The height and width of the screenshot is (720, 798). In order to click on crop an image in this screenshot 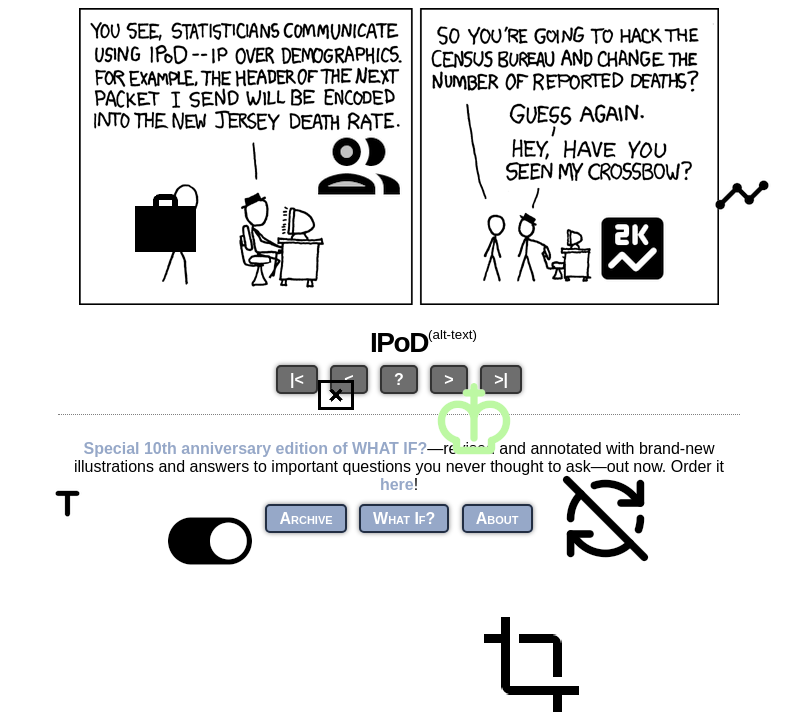, I will do `click(531, 664)`.